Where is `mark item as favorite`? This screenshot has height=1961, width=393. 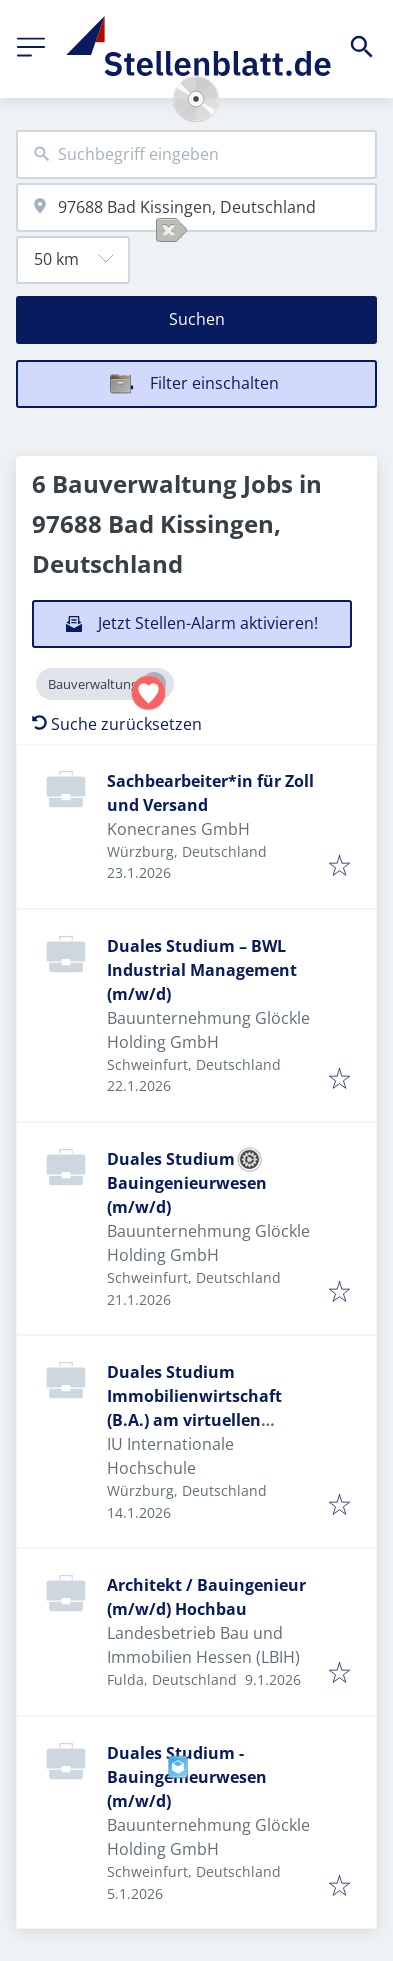 mark item as favorite is located at coordinates (148, 692).